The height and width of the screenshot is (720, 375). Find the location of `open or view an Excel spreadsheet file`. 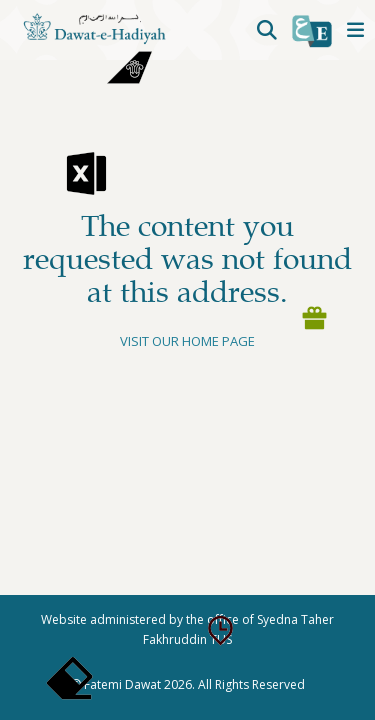

open or view an Excel spreadsheet file is located at coordinates (86, 173).